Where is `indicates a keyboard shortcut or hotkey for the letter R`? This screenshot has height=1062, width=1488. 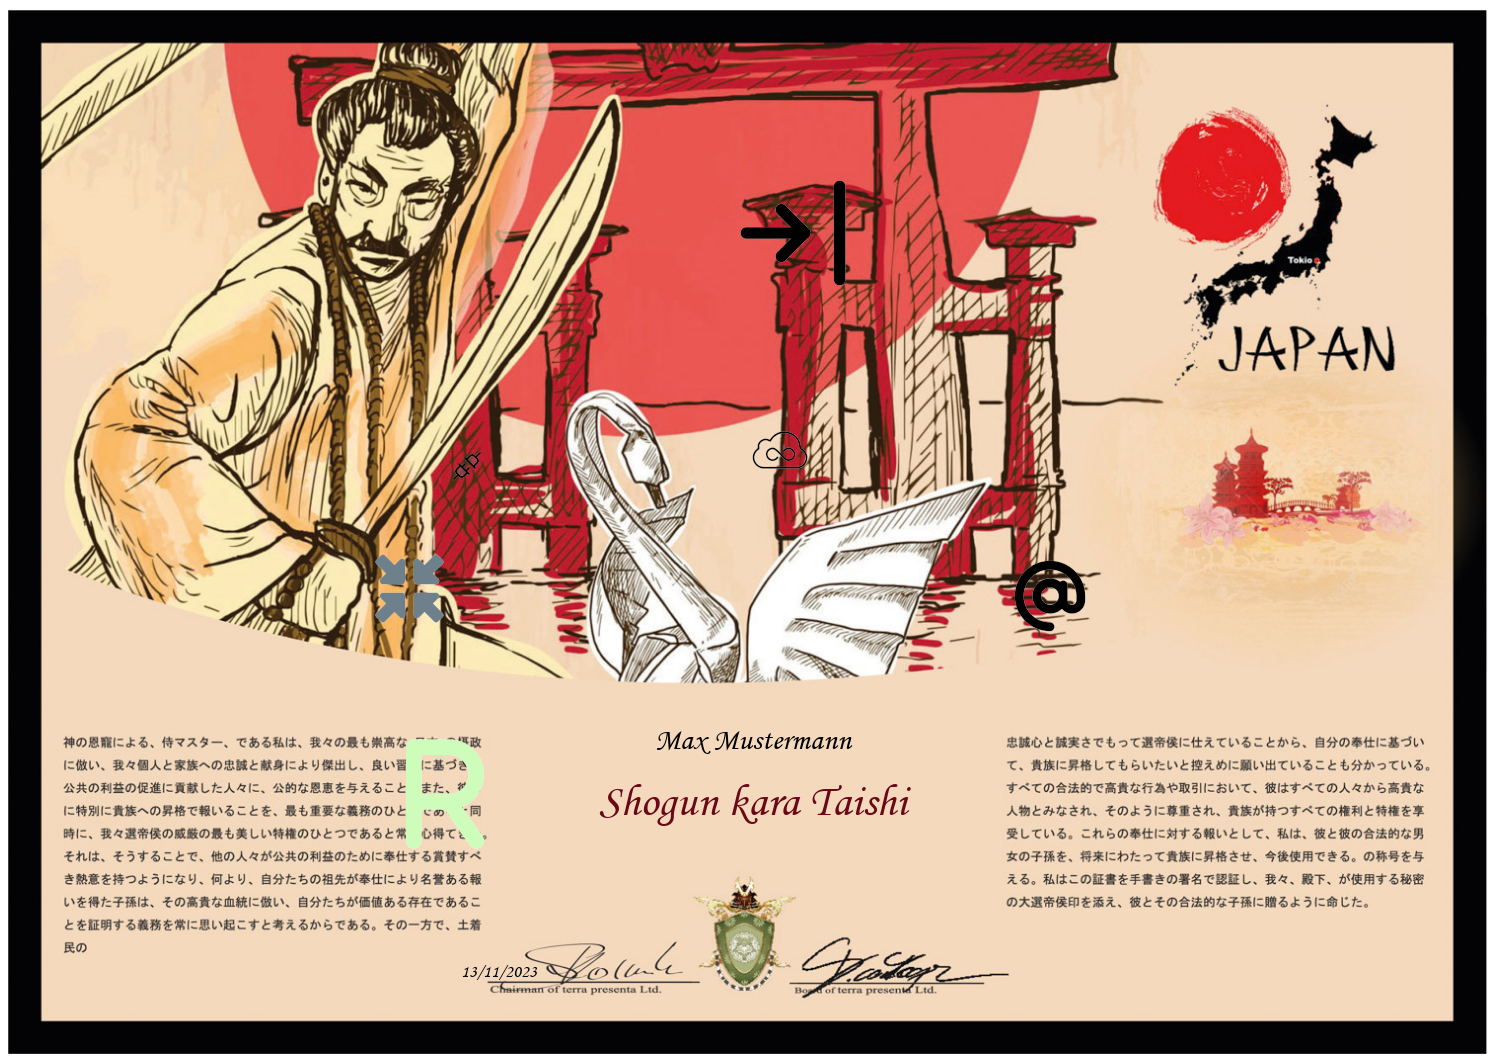 indicates a keyboard shortcut or hotkey for the letter R is located at coordinates (445, 794).